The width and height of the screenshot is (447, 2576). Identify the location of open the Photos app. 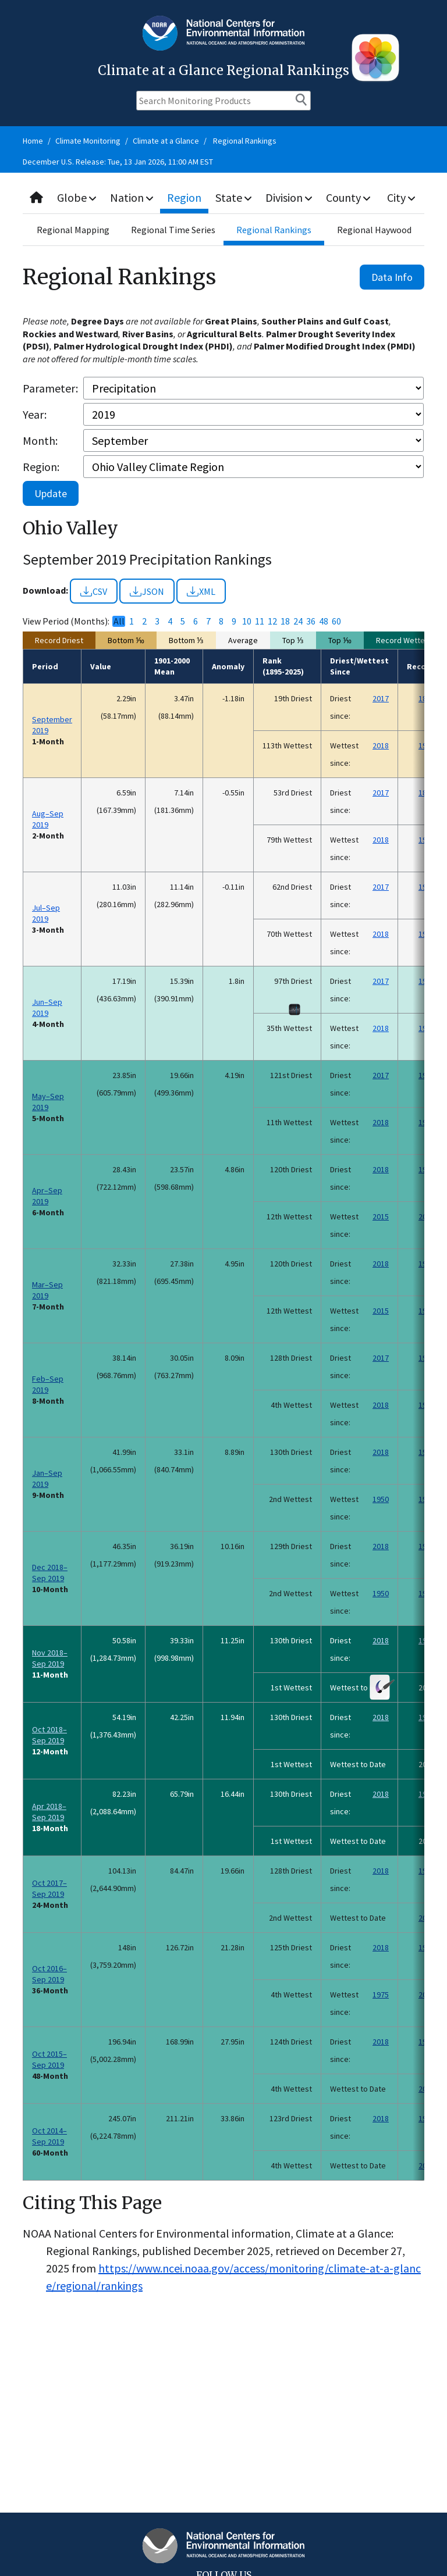
(375, 58).